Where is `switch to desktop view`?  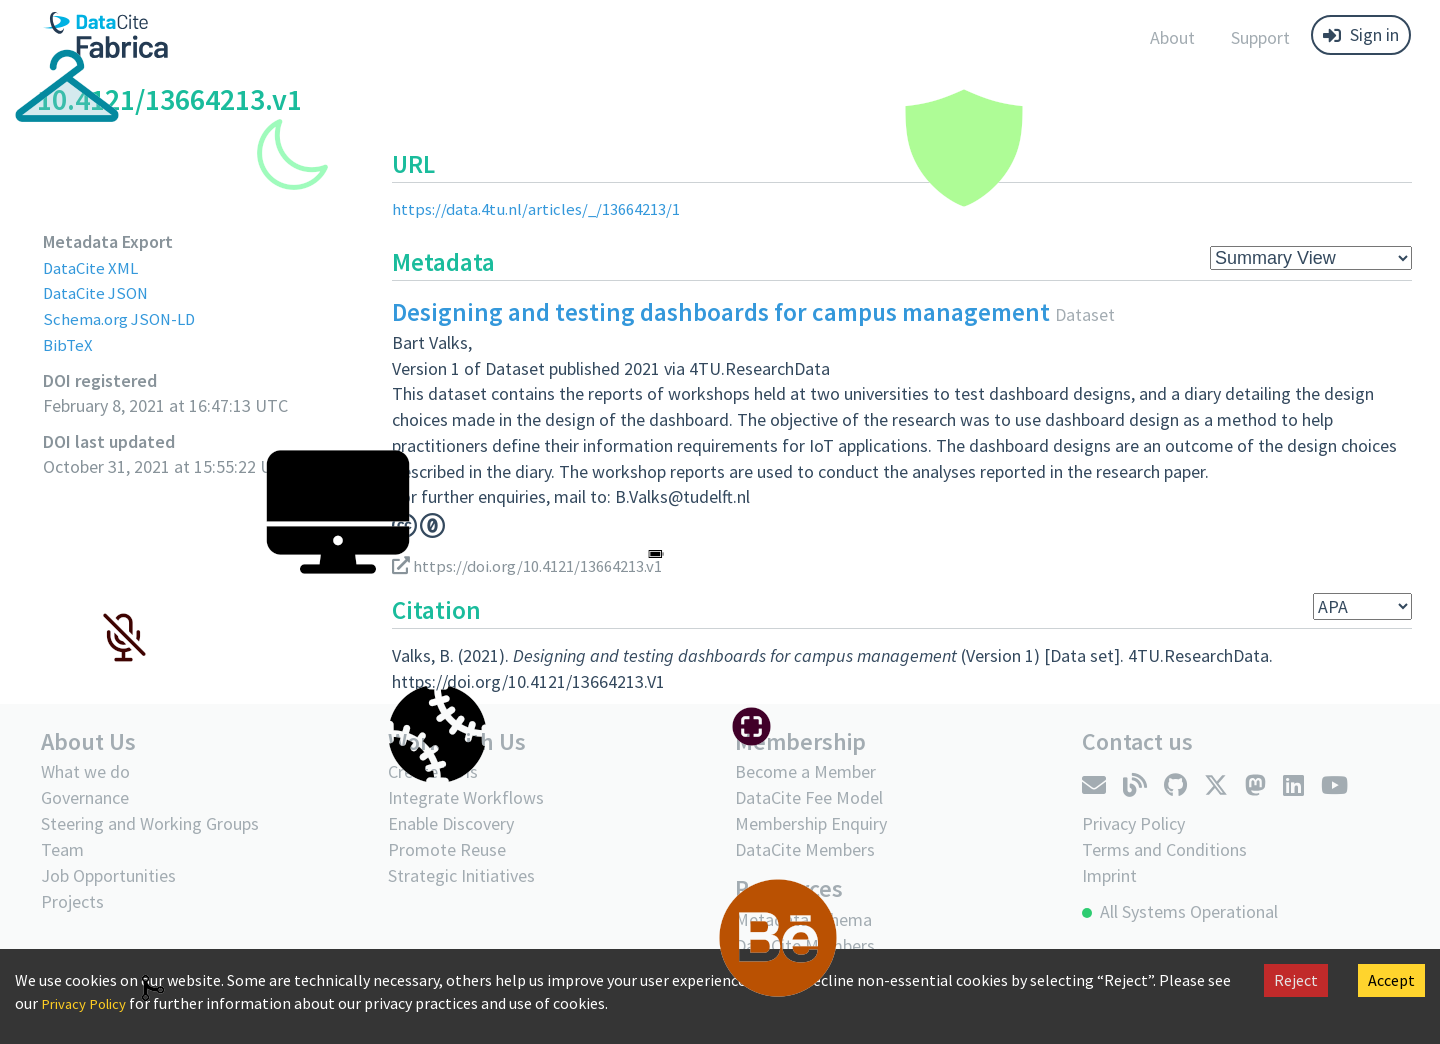
switch to desktop view is located at coordinates (338, 512).